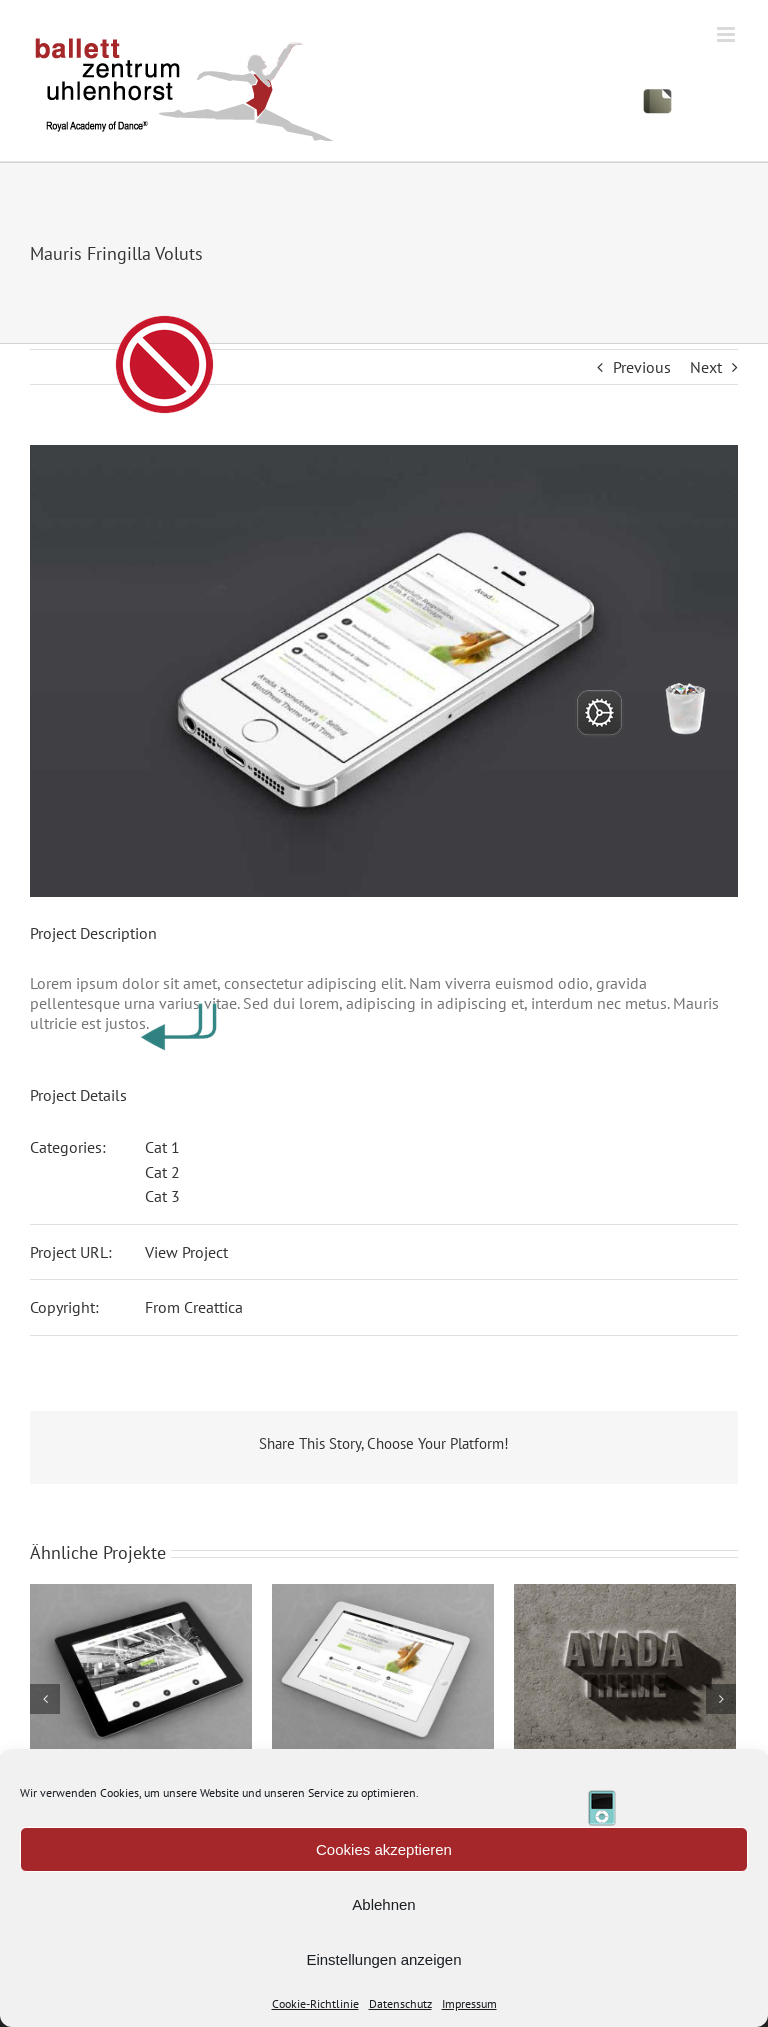 The width and height of the screenshot is (768, 2027). Describe the element at coordinates (685, 709) in the screenshot. I see `open trash to view deleted files` at that location.